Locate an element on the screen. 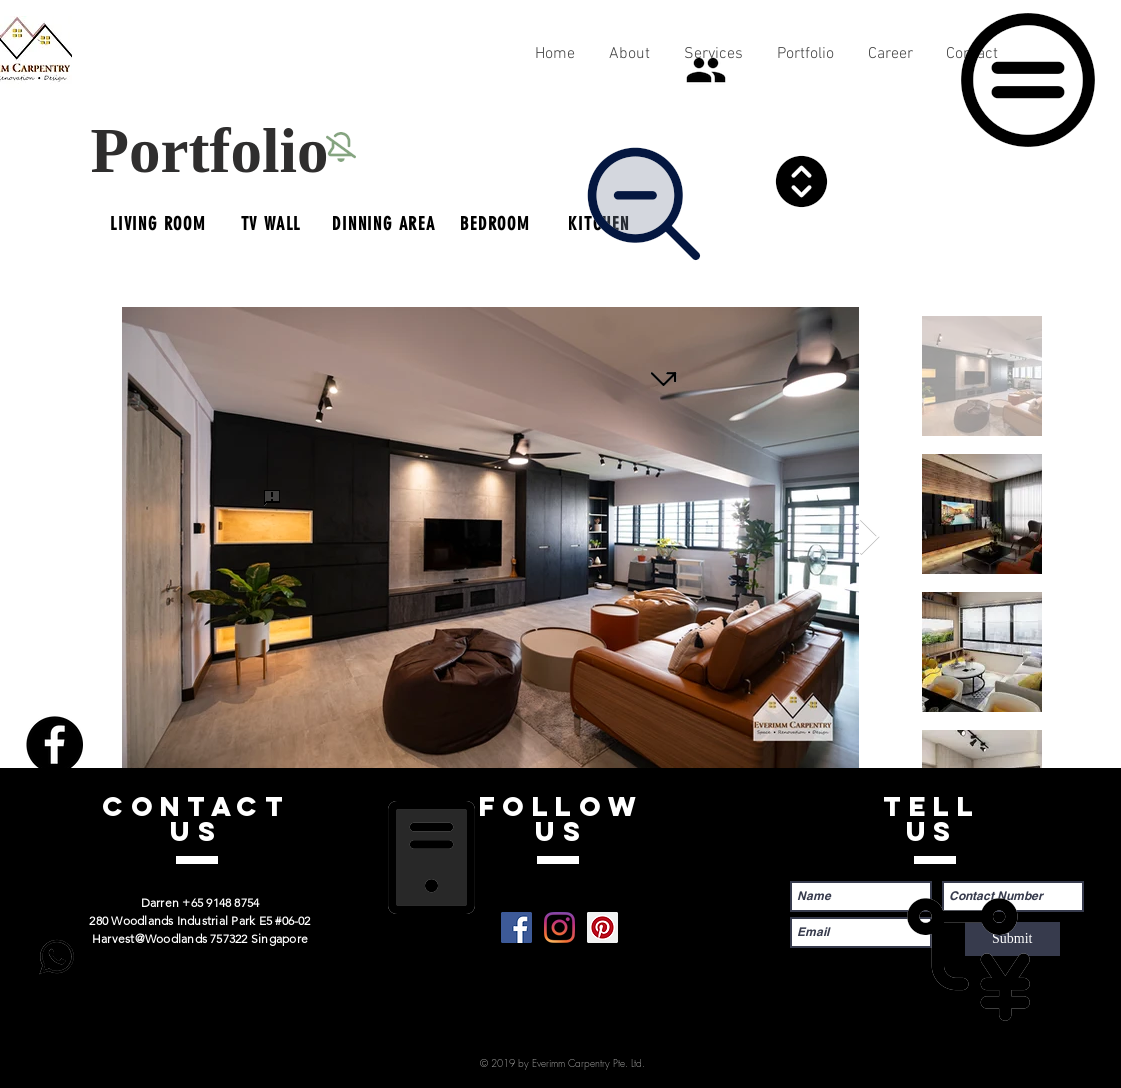 The height and width of the screenshot is (1088, 1121). access server or desktop computer settings is located at coordinates (431, 857).